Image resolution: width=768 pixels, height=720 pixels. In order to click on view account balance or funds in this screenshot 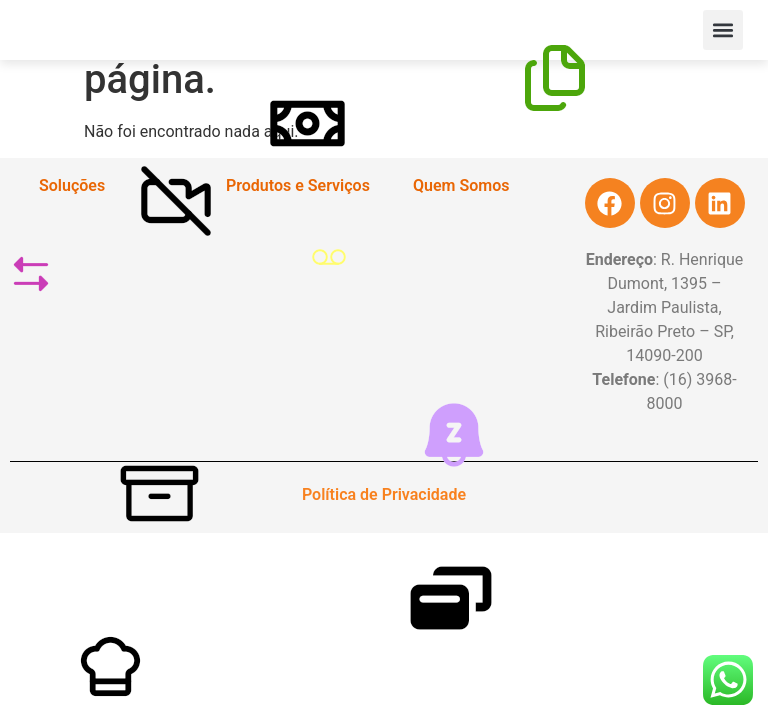, I will do `click(307, 123)`.